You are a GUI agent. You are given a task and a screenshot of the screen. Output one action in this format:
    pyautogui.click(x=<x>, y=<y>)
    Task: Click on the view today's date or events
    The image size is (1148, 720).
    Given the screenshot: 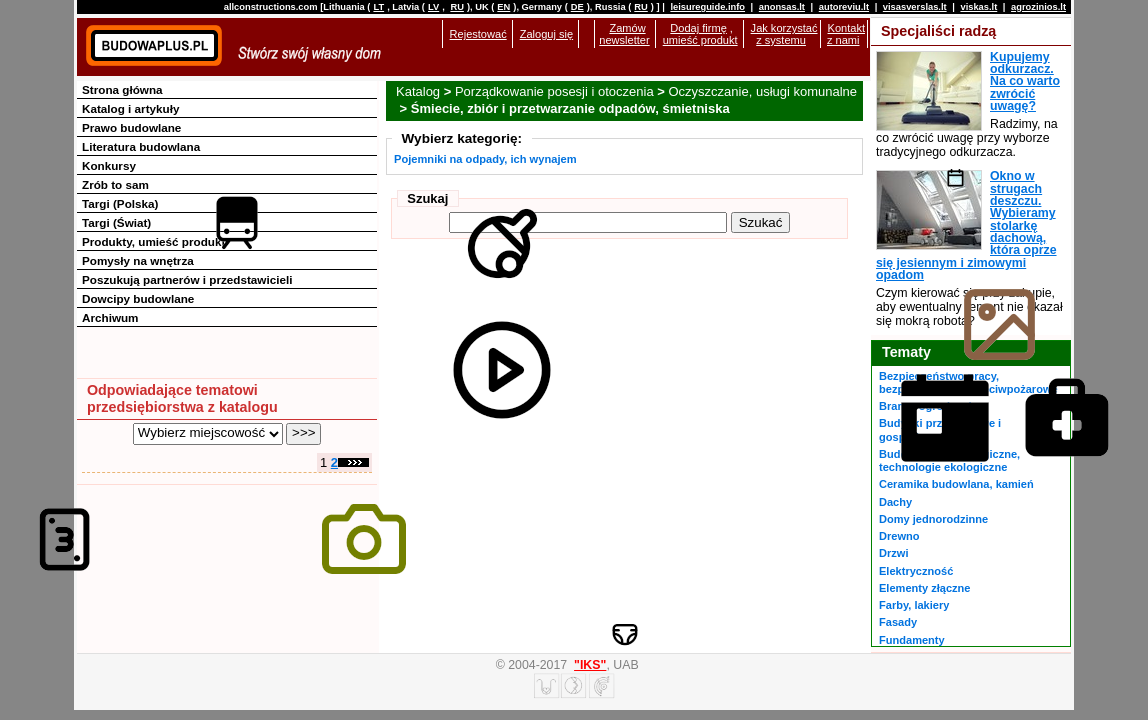 What is the action you would take?
    pyautogui.click(x=945, y=418)
    